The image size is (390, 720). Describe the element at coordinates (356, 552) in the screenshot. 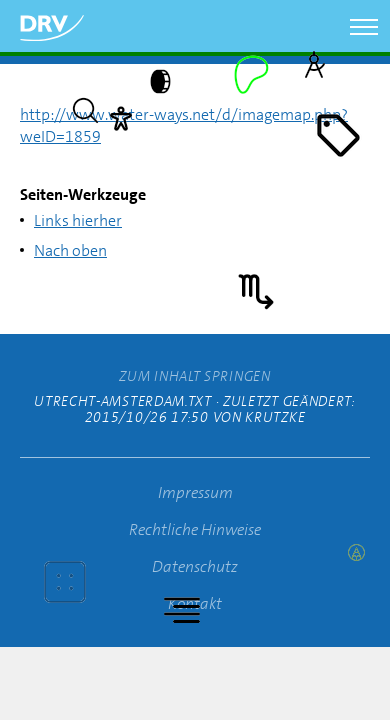

I see `edit or modify content` at that location.